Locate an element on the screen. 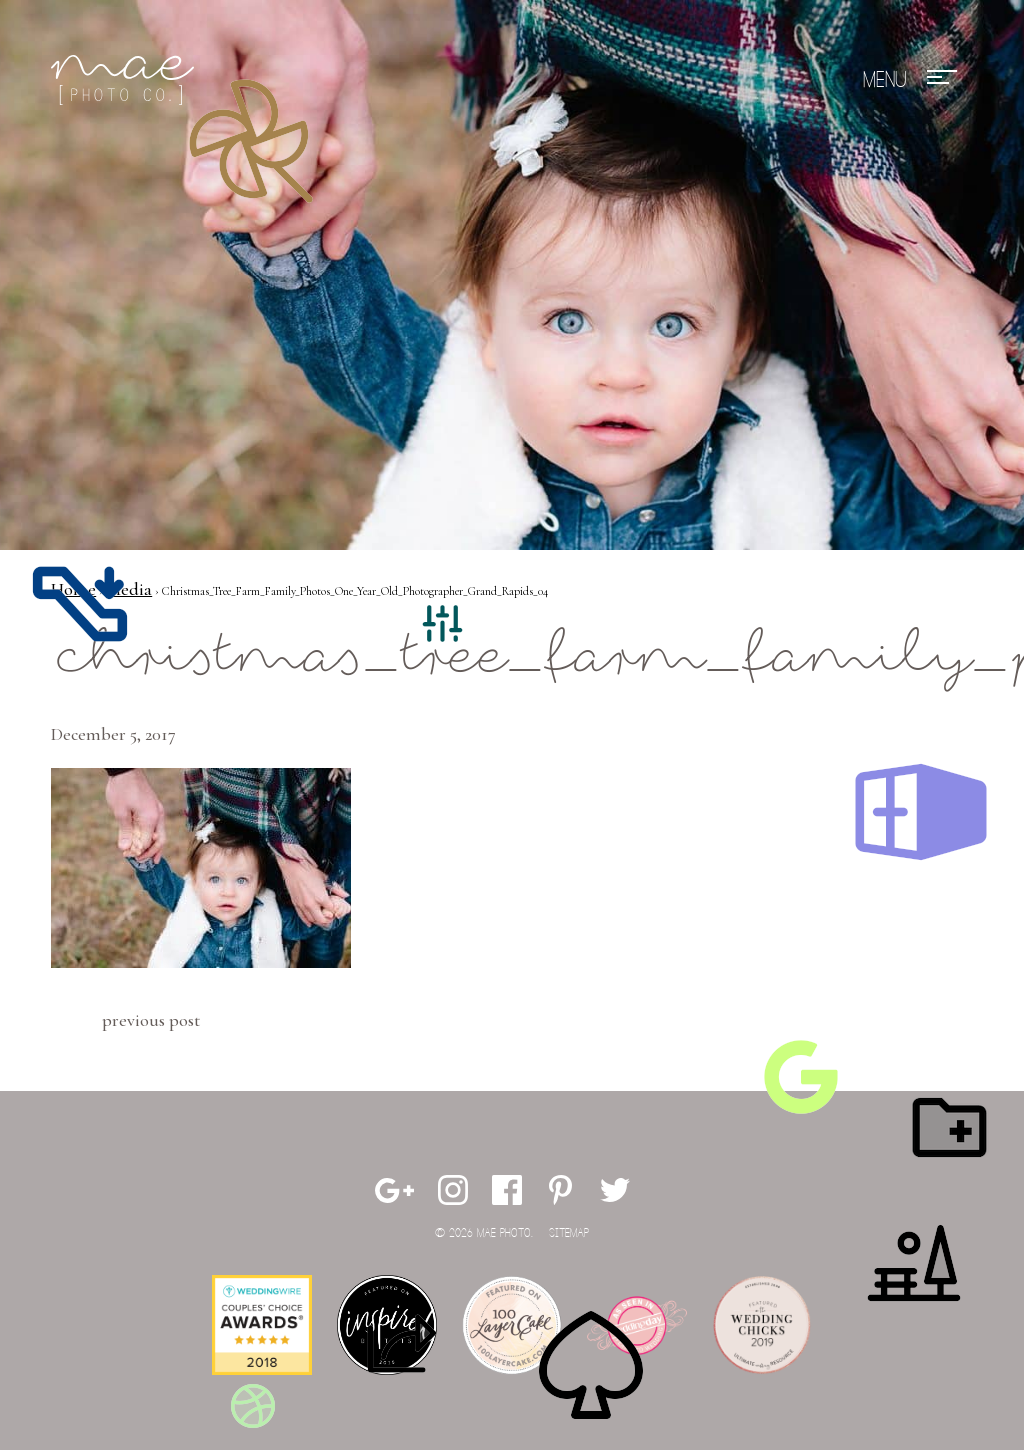 Image resolution: width=1024 pixels, height=1450 pixels. indicates a playful or fun feature is located at coordinates (253, 143).